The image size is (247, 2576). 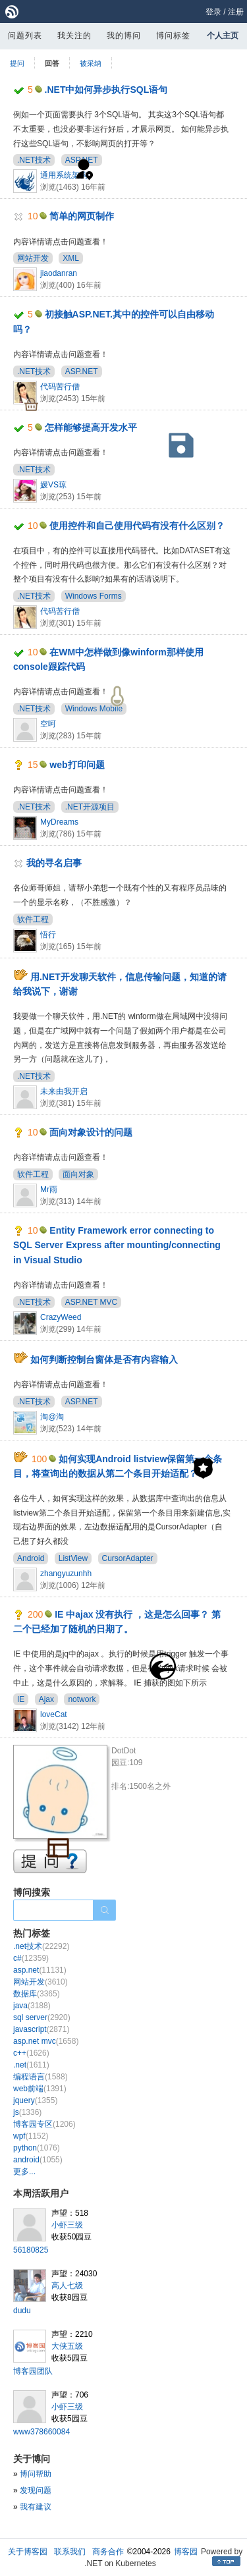 I want to click on indicates law enforcement or security-related content, so click(x=203, y=1467).